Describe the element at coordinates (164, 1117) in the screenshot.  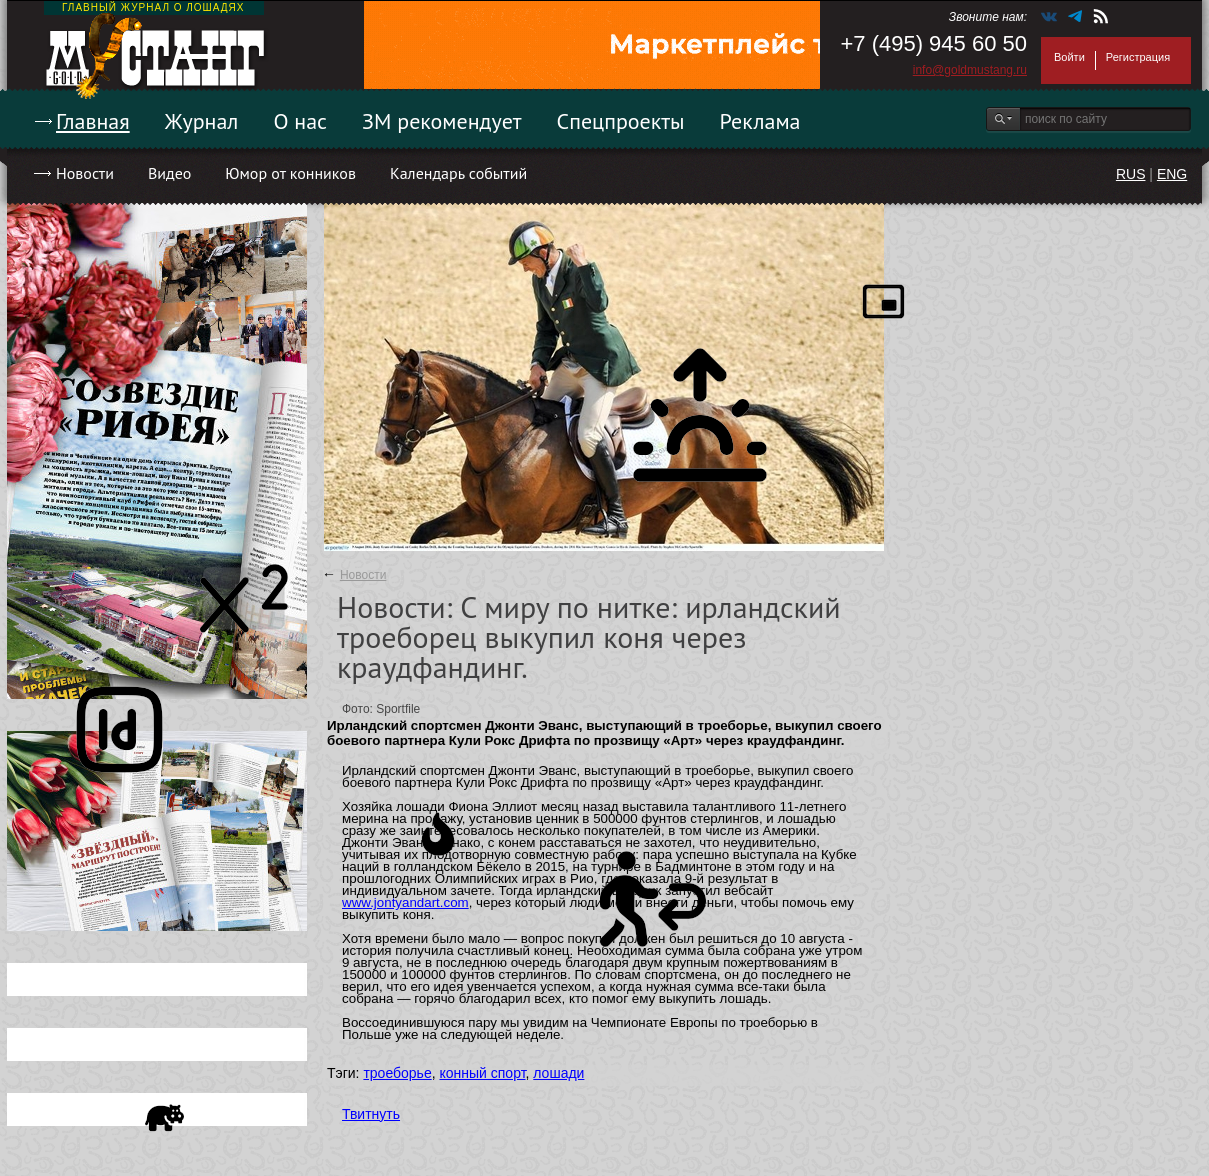
I see `hippo animal icon` at that location.